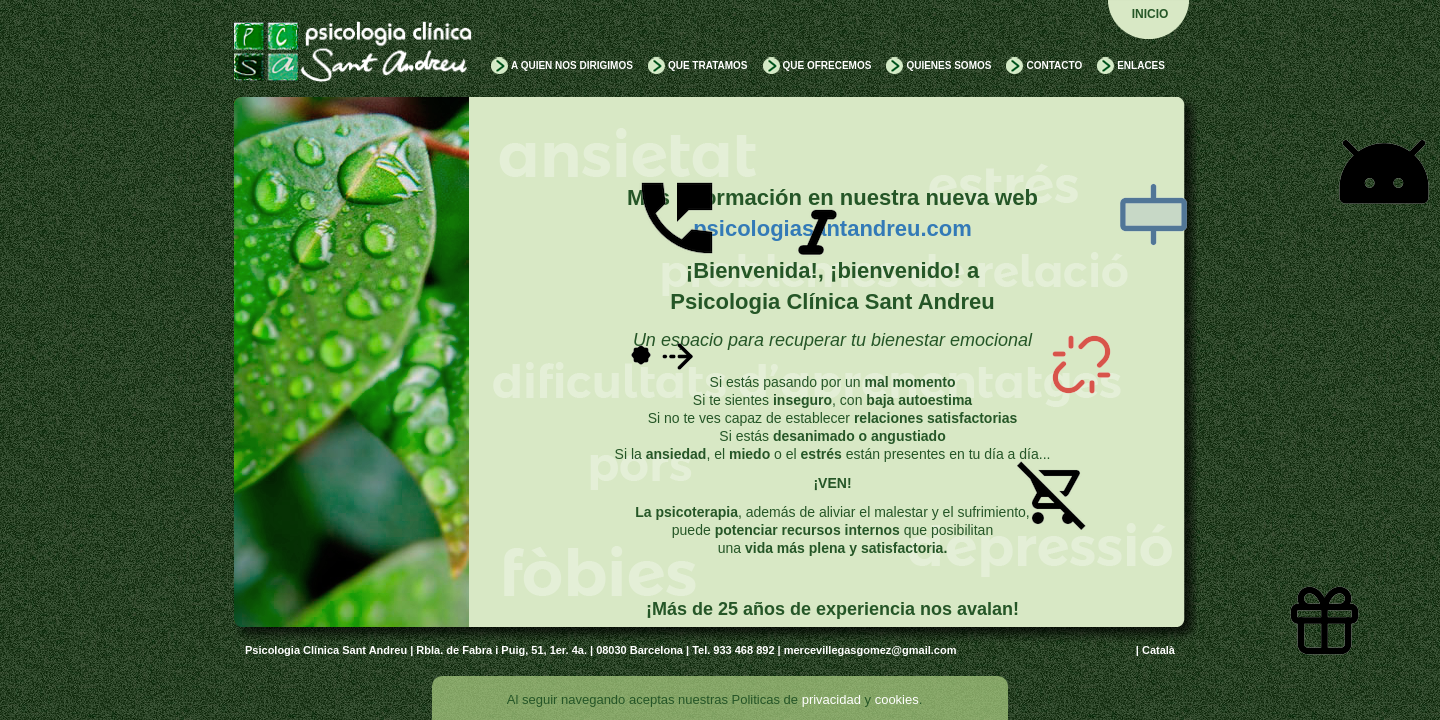  I want to click on view or redeem a gift, so click(1324, 620).